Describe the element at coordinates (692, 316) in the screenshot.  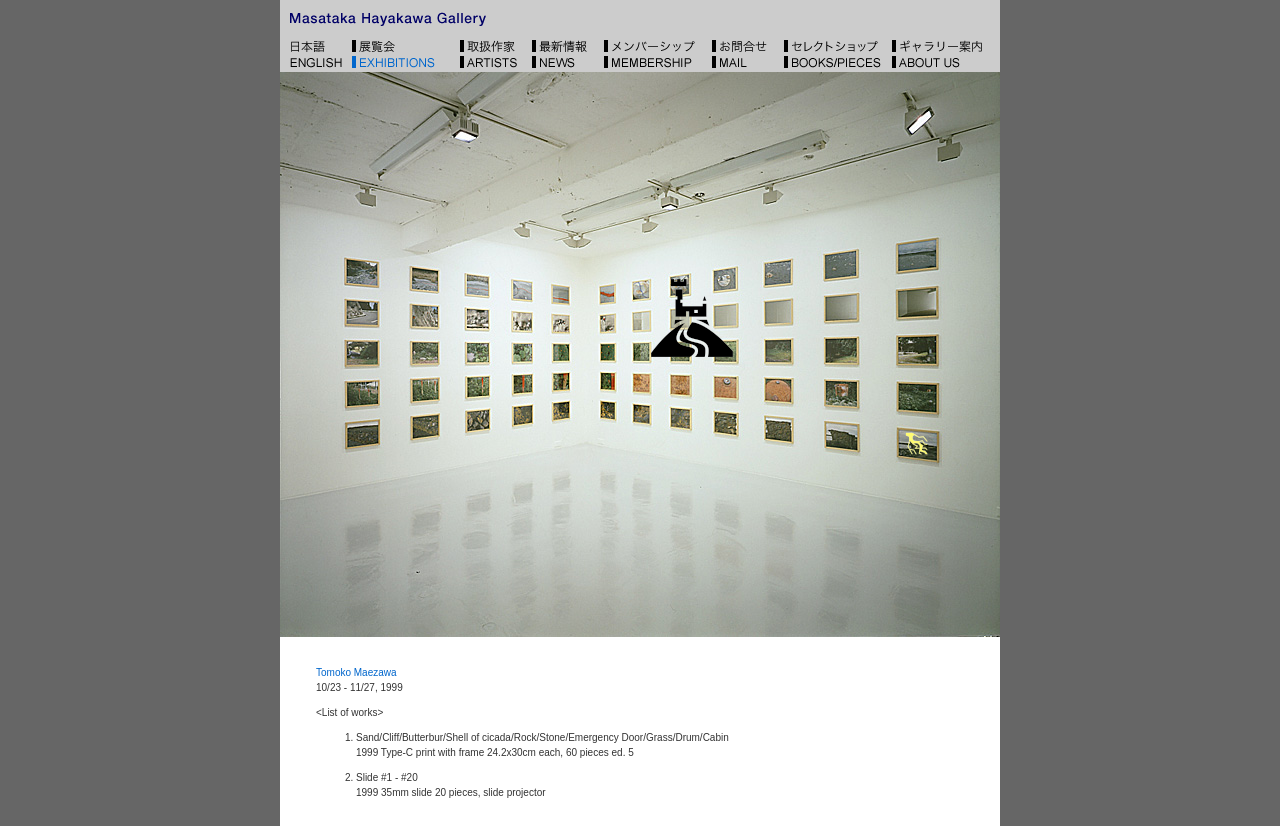
I see `view castle or fortress location on map` at that location.